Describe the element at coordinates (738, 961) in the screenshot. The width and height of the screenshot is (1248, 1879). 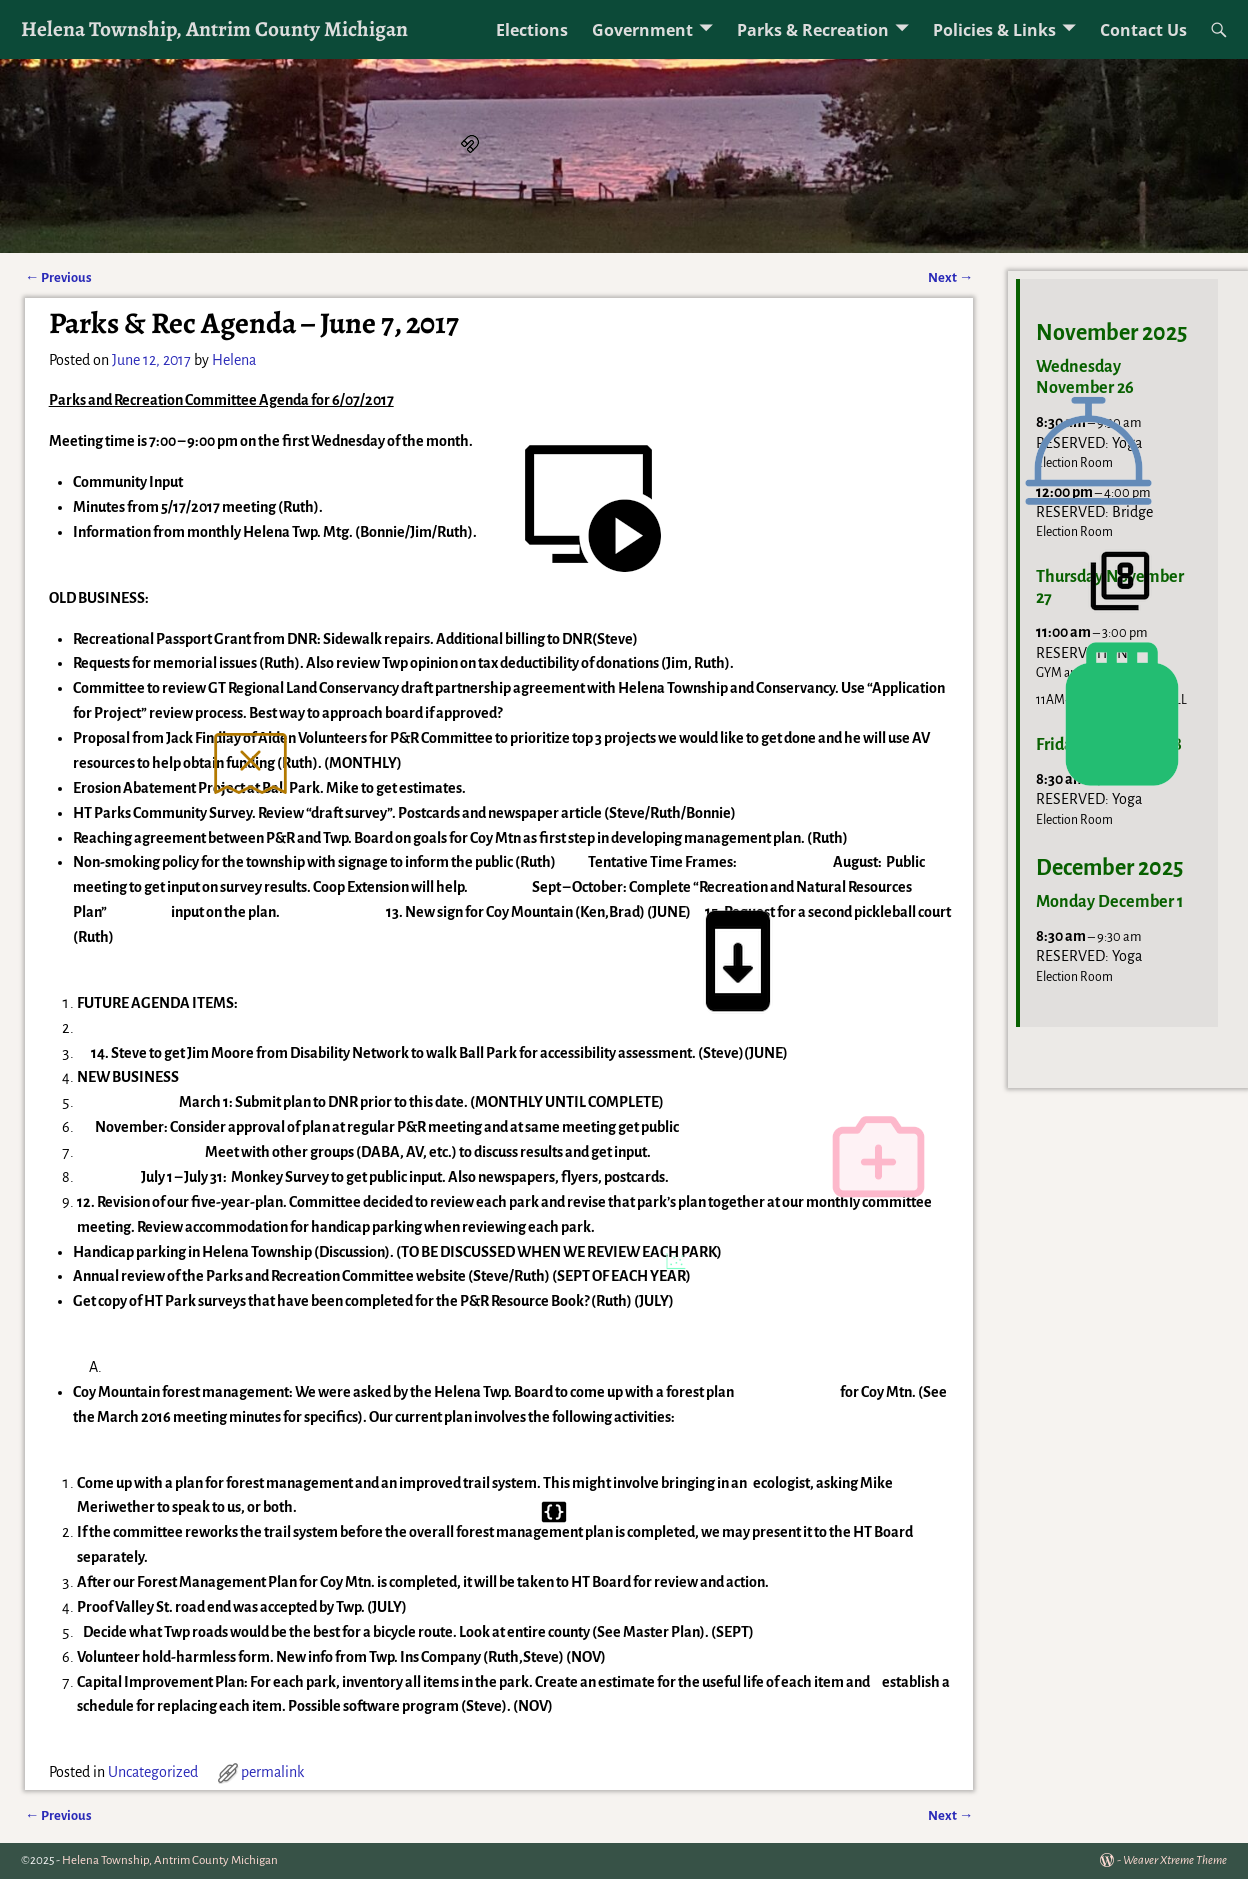
I see `download a system update to your device` at that location.